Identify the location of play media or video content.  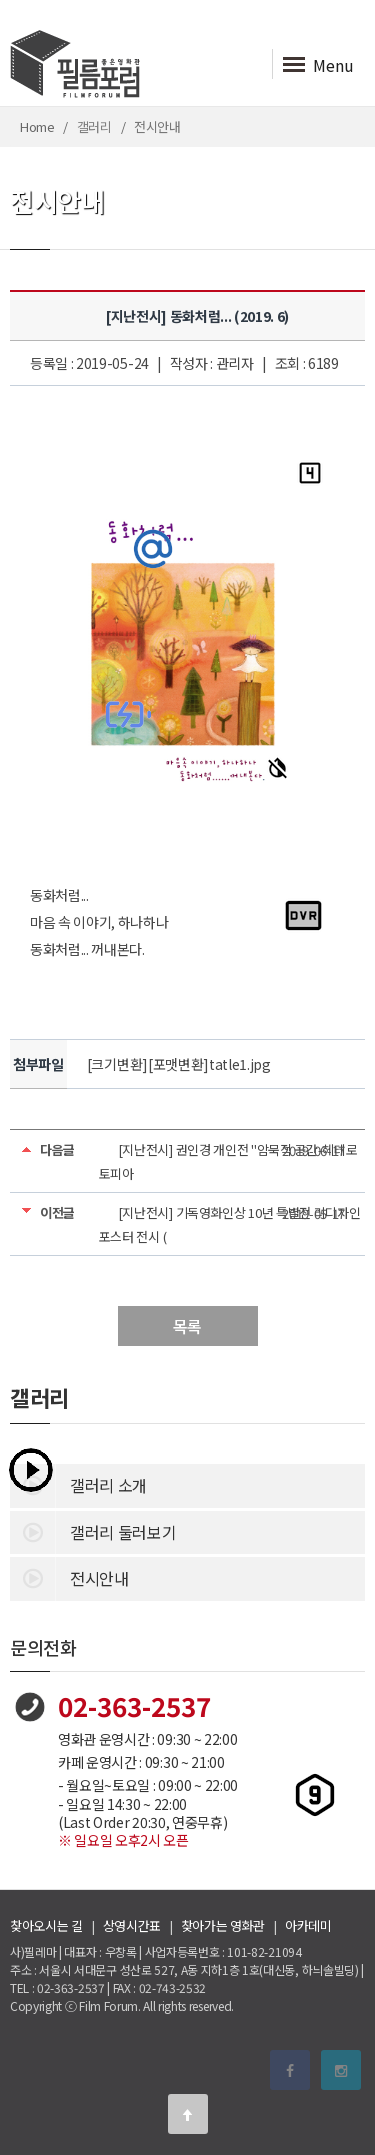
(31, 1470).